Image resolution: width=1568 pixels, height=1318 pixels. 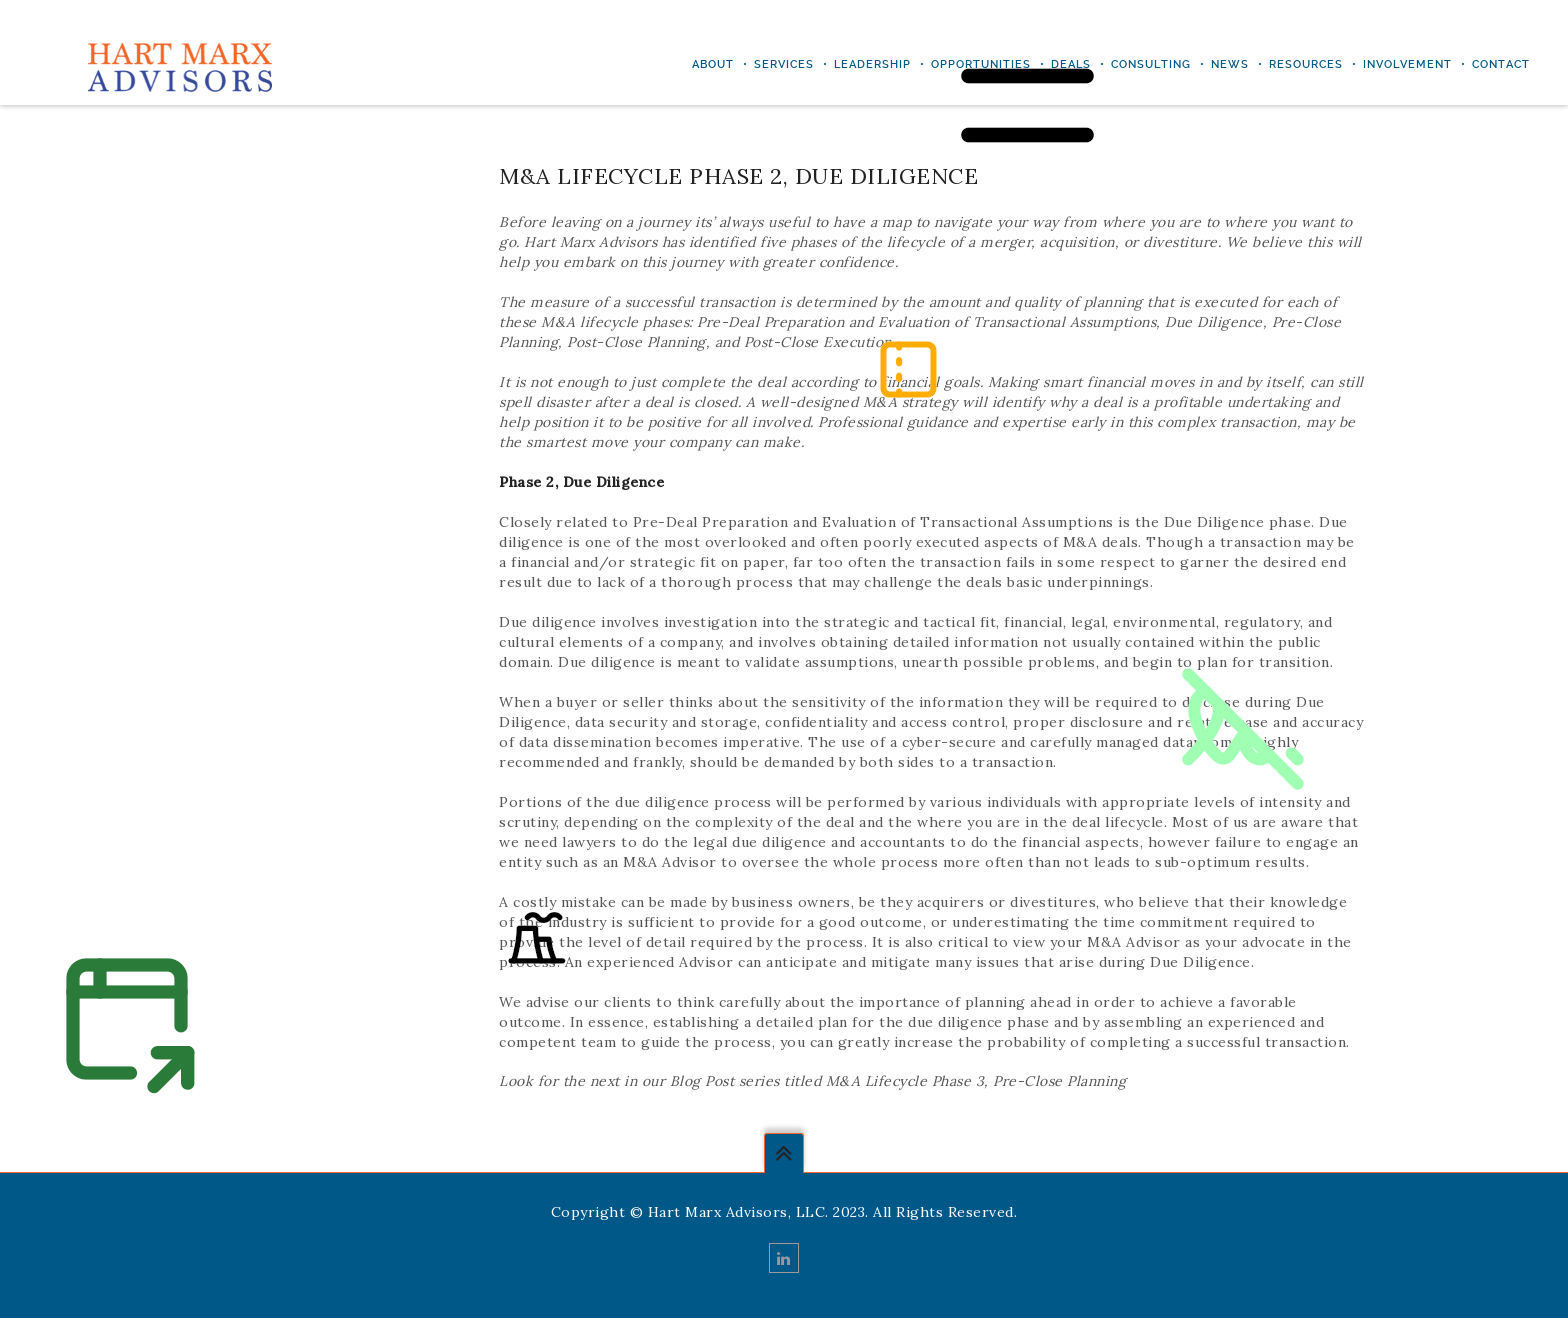 What do you see at coordinates (908, 369) in the screenshot?
I see `toggle sidebar panel off` at bounding box center [908, 369].